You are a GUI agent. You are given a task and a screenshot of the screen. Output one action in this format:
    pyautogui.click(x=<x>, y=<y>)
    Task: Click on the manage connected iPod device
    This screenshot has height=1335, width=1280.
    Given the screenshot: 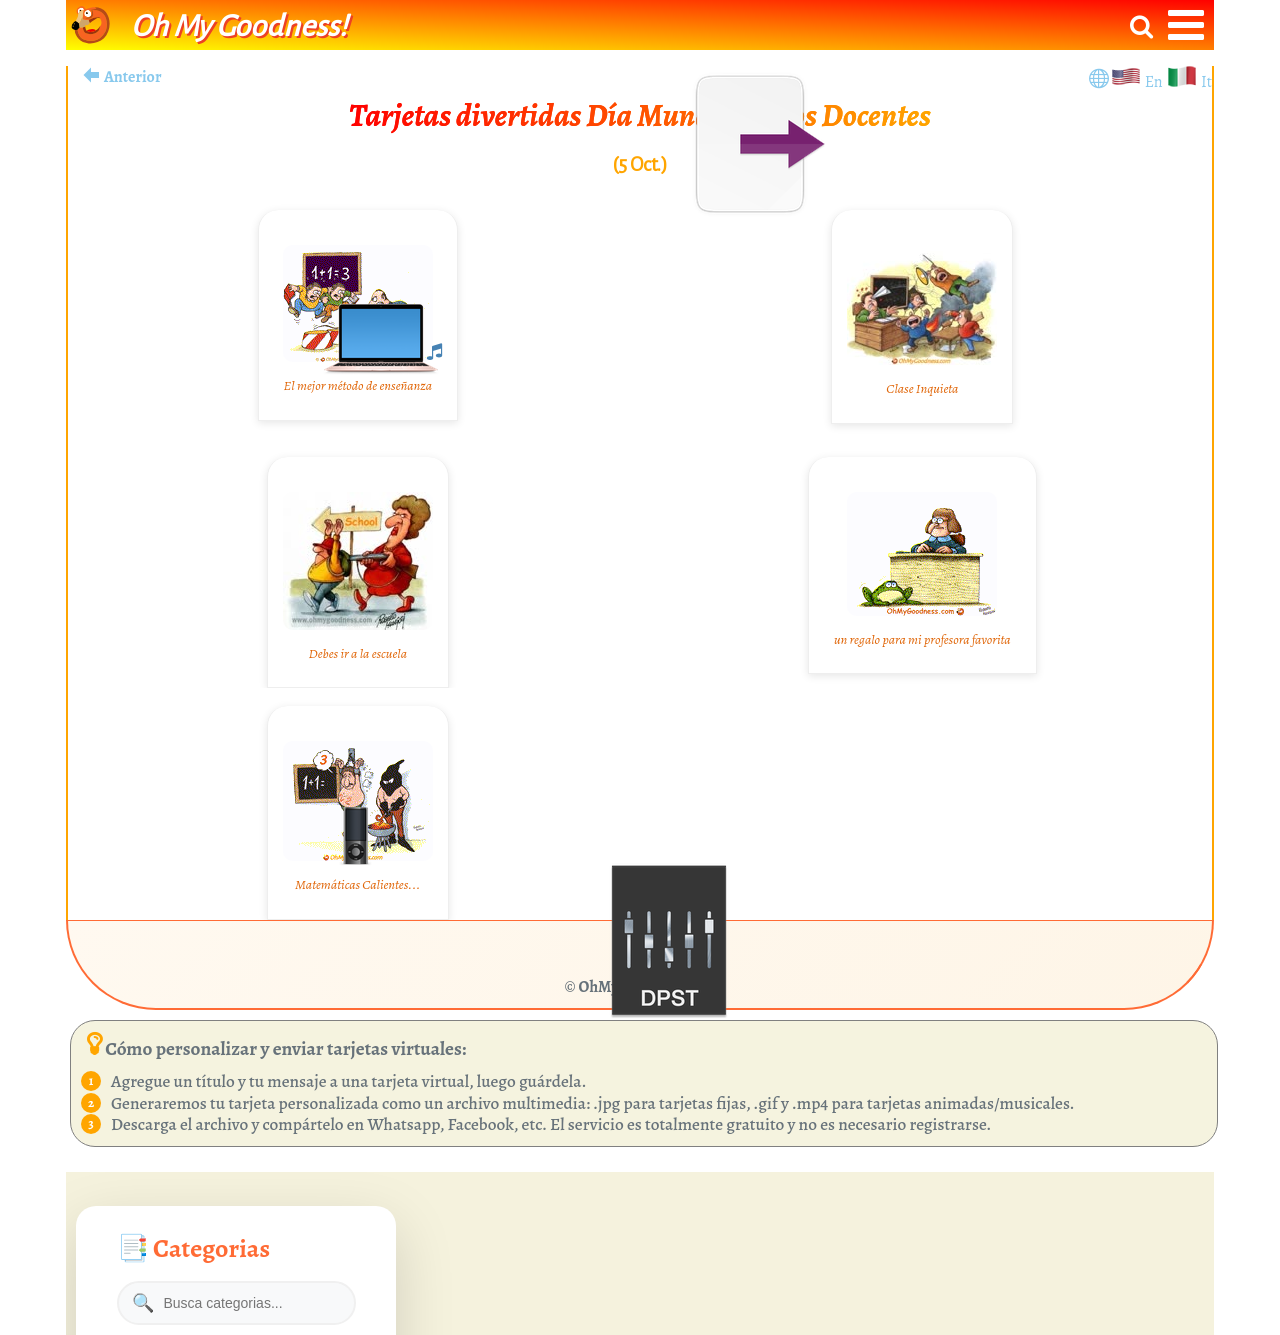 What is the action you would take?
    pyautogui.click(x=355, y=836)
    